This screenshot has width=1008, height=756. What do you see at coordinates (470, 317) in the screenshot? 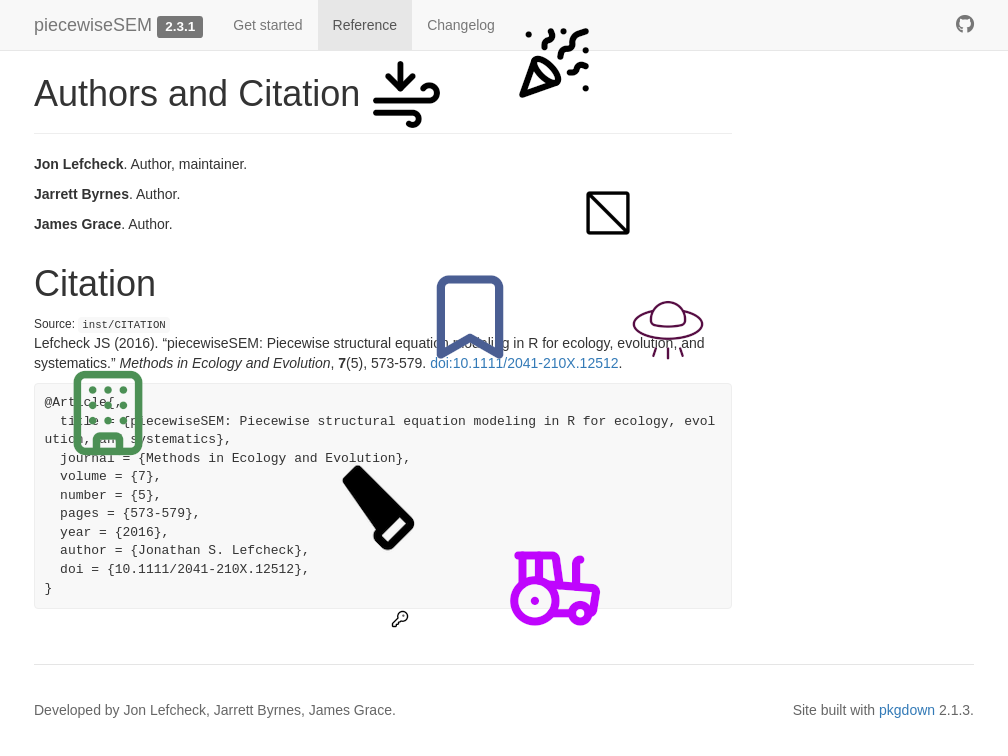
I see `save this item for later` at bounding box center [470, 317].